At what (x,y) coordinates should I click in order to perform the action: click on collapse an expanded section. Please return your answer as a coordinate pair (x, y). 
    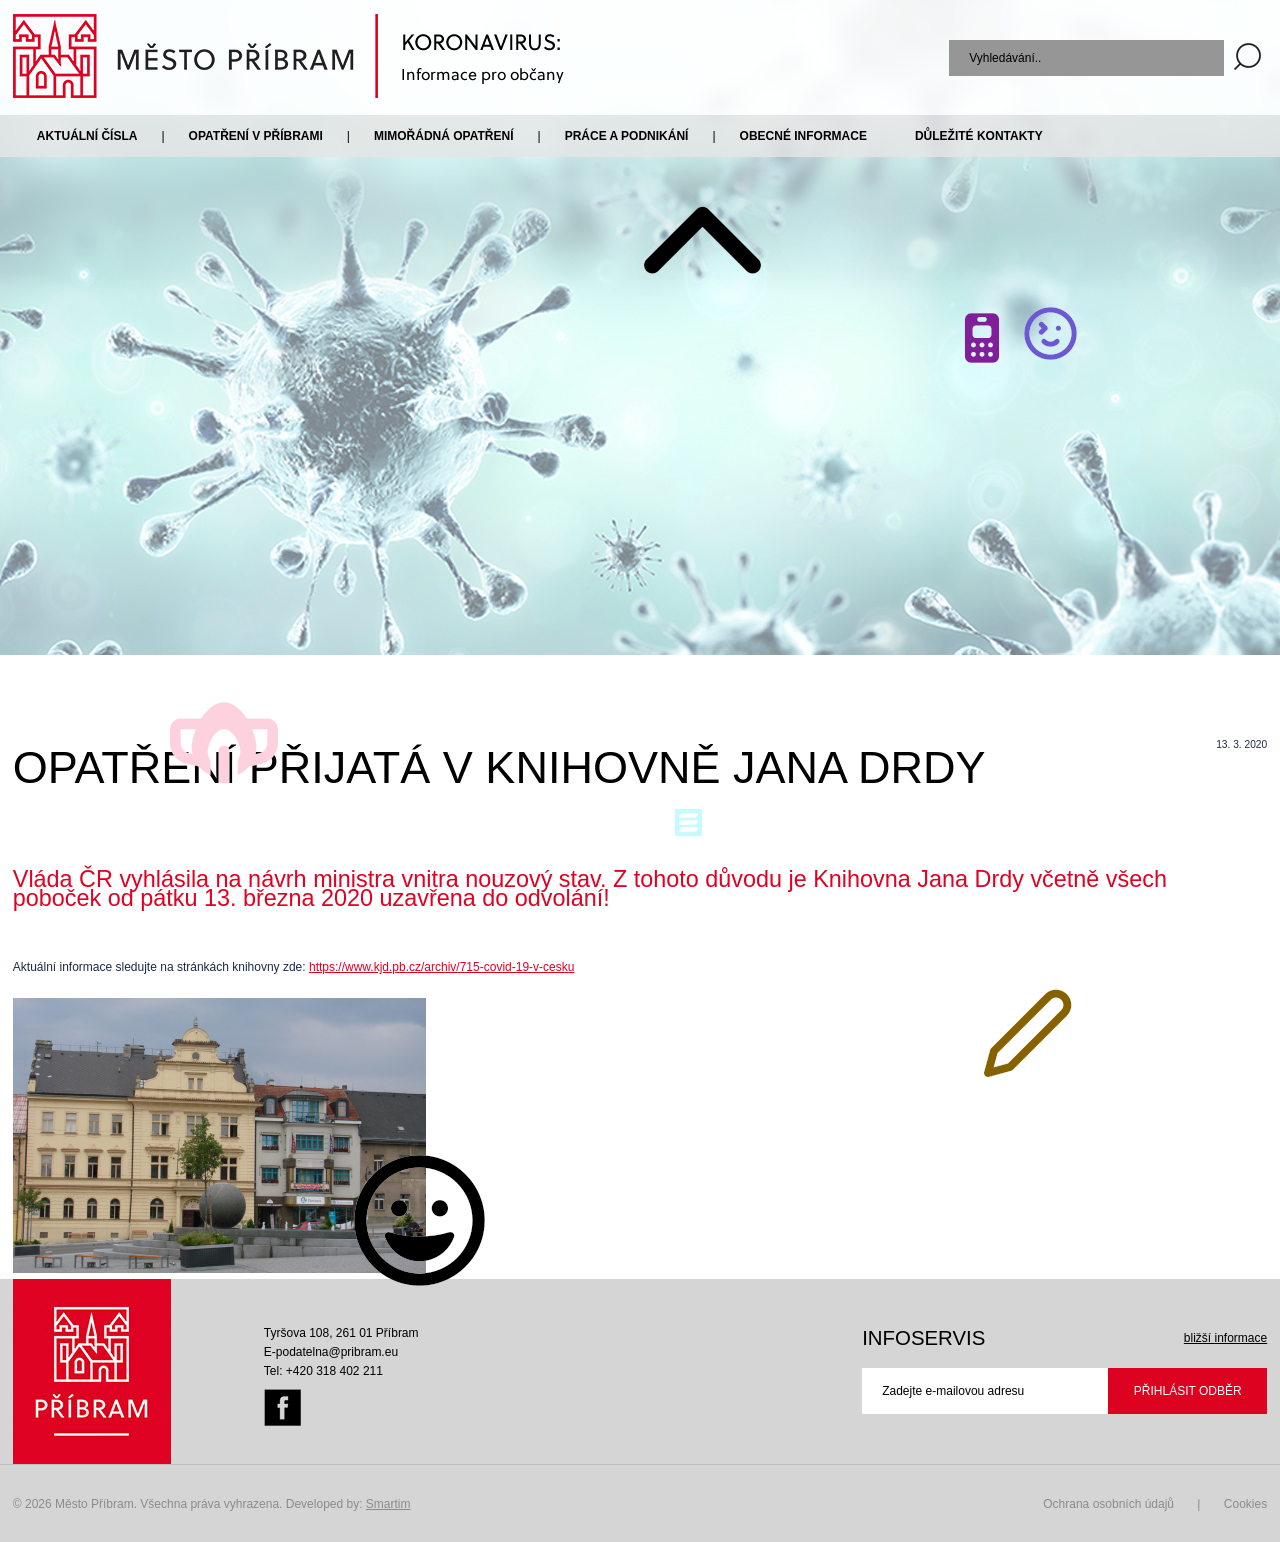
    Looking at the image, I should click on (702, 248).